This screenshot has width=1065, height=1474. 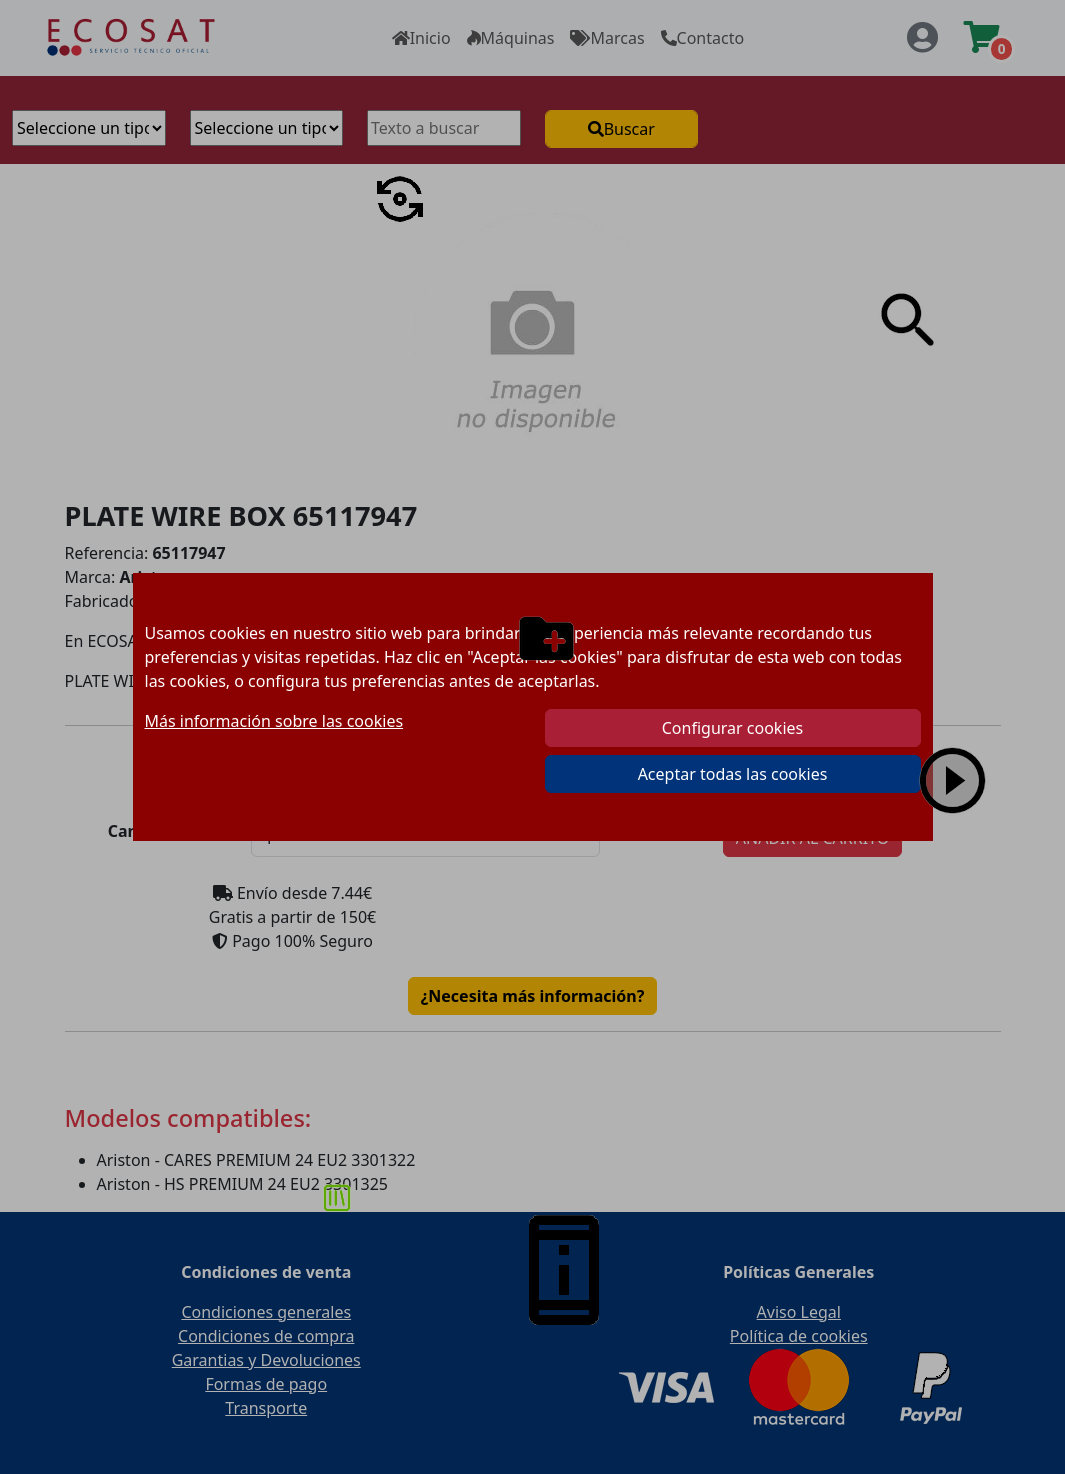 I want to click on create a new folder, so click(x=546, y=638).